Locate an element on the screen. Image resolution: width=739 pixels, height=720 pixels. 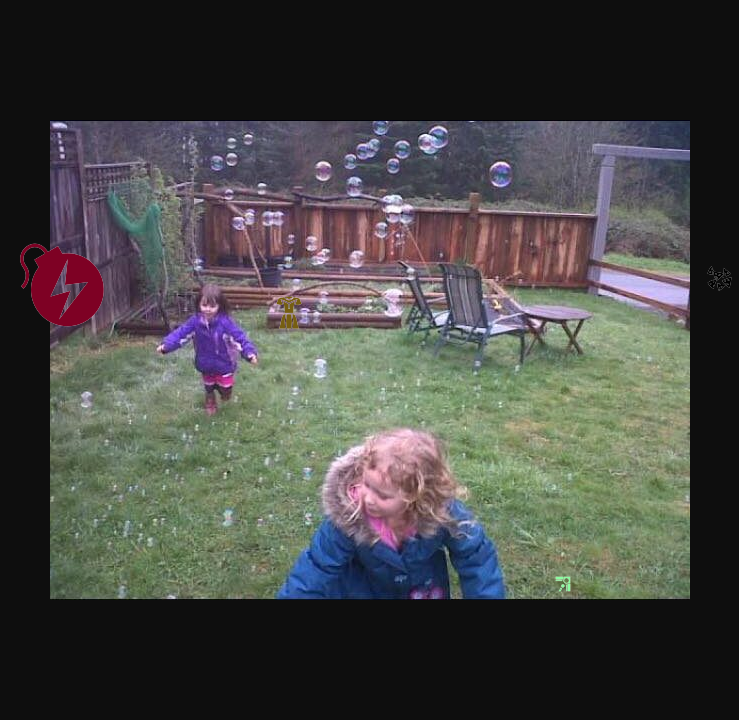
access billiards or pool game is located at coordinates (563, 584).